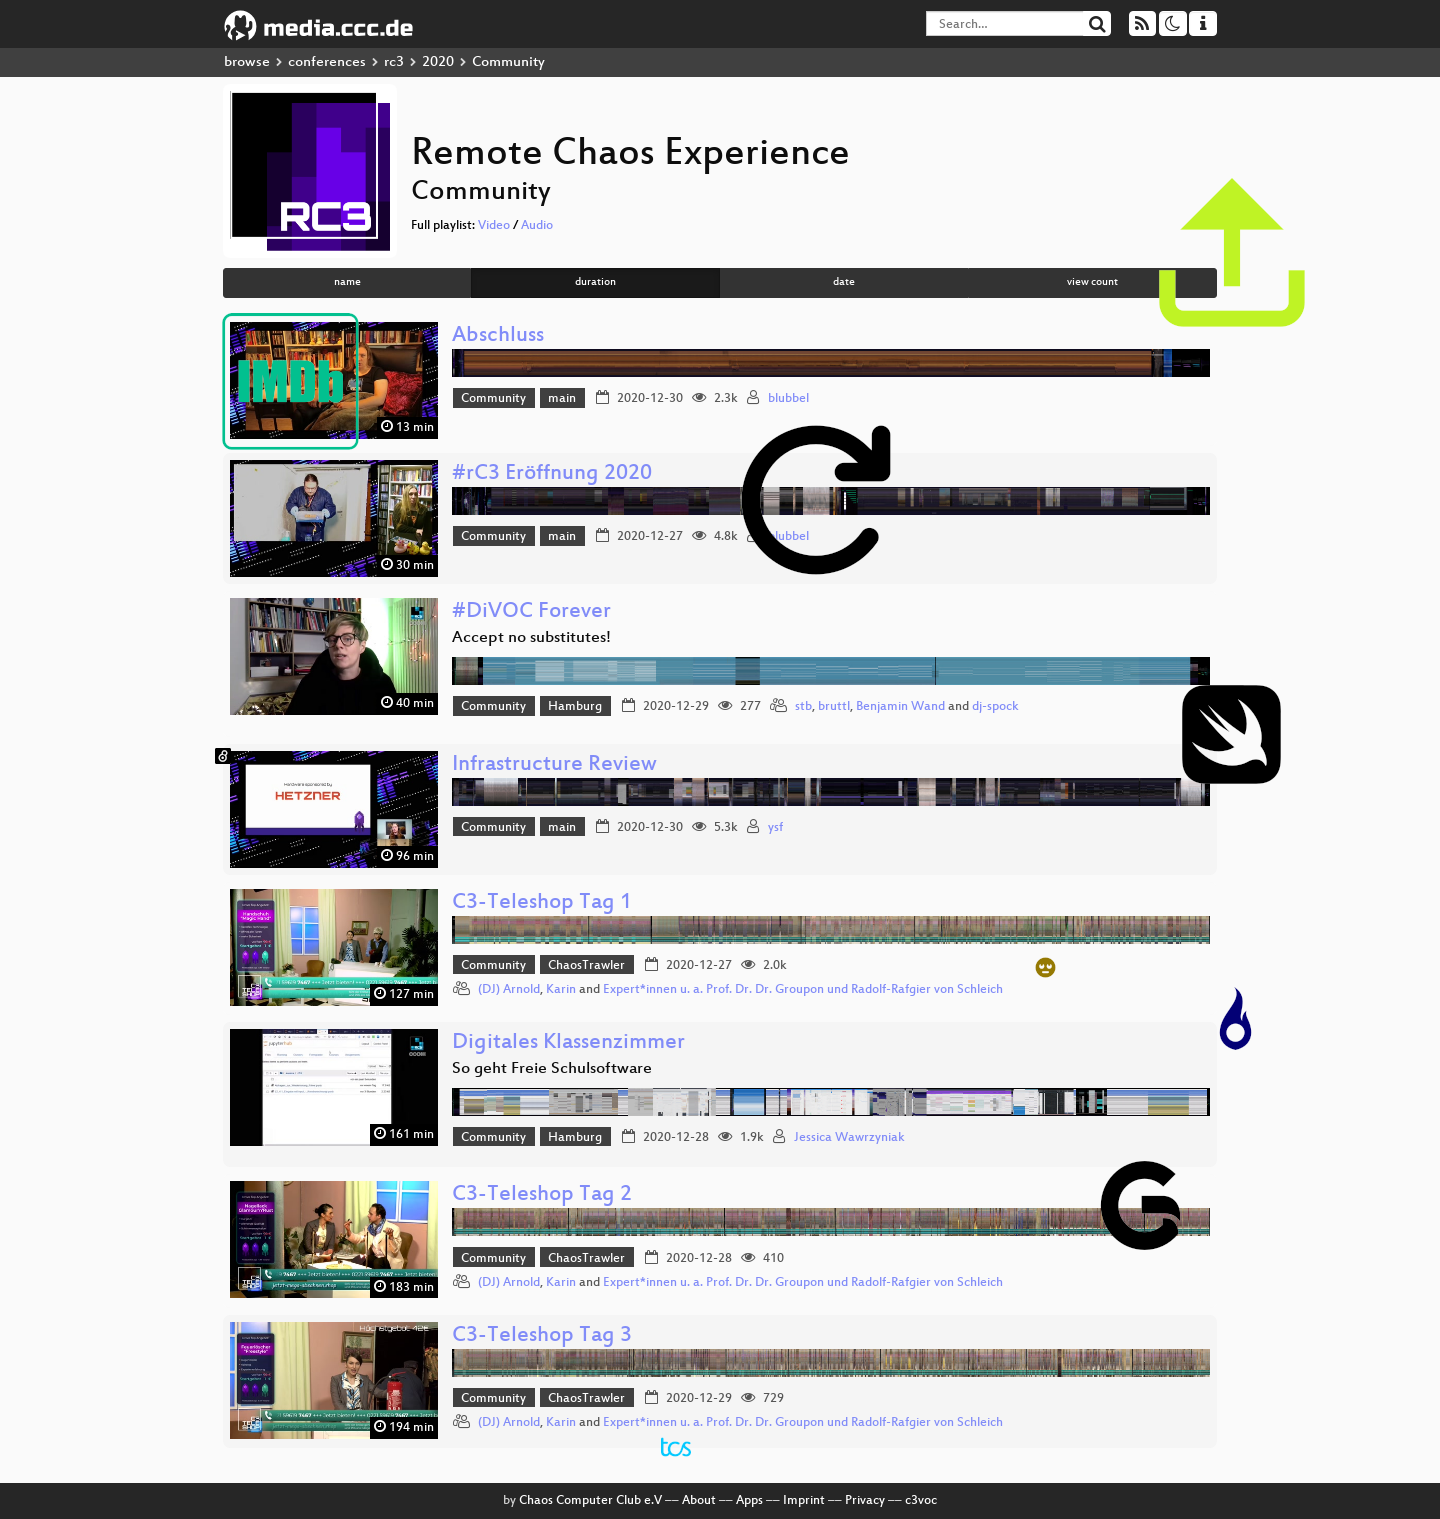 Image resolution: width=1440 pixels, height=1519 pixels. What do you see at coordinates (676, 1447) in the screenshot?
I see `Tata Consultancy Services company logo` at bounding box center [676, 1447].